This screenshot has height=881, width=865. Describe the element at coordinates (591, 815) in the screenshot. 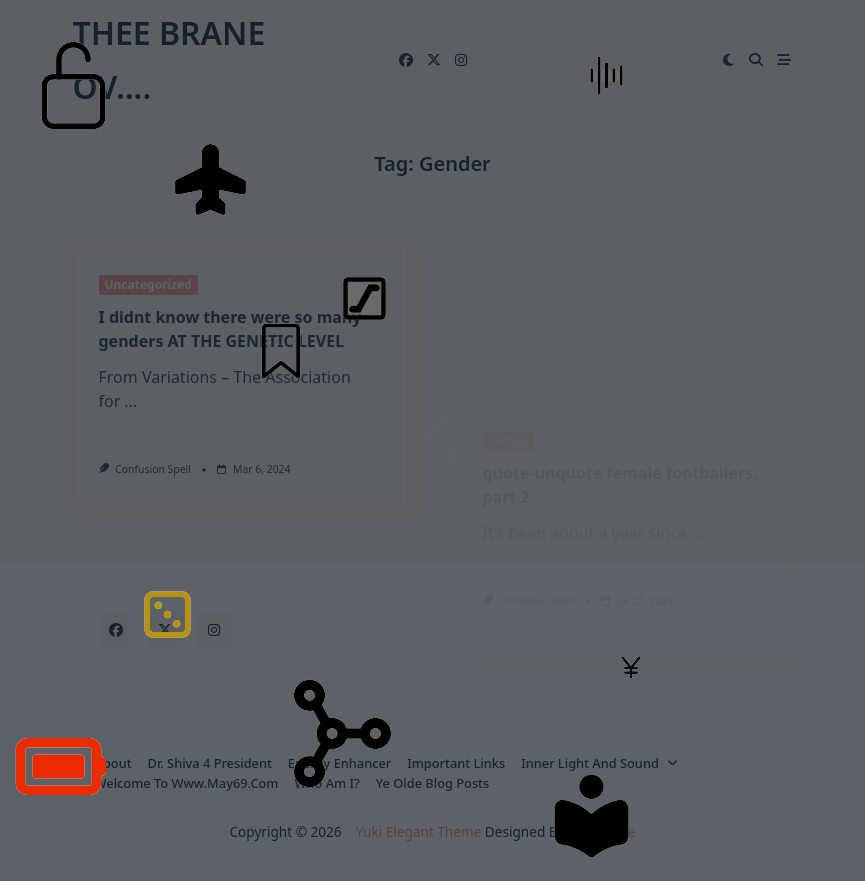

I see `access local library services` at that location.